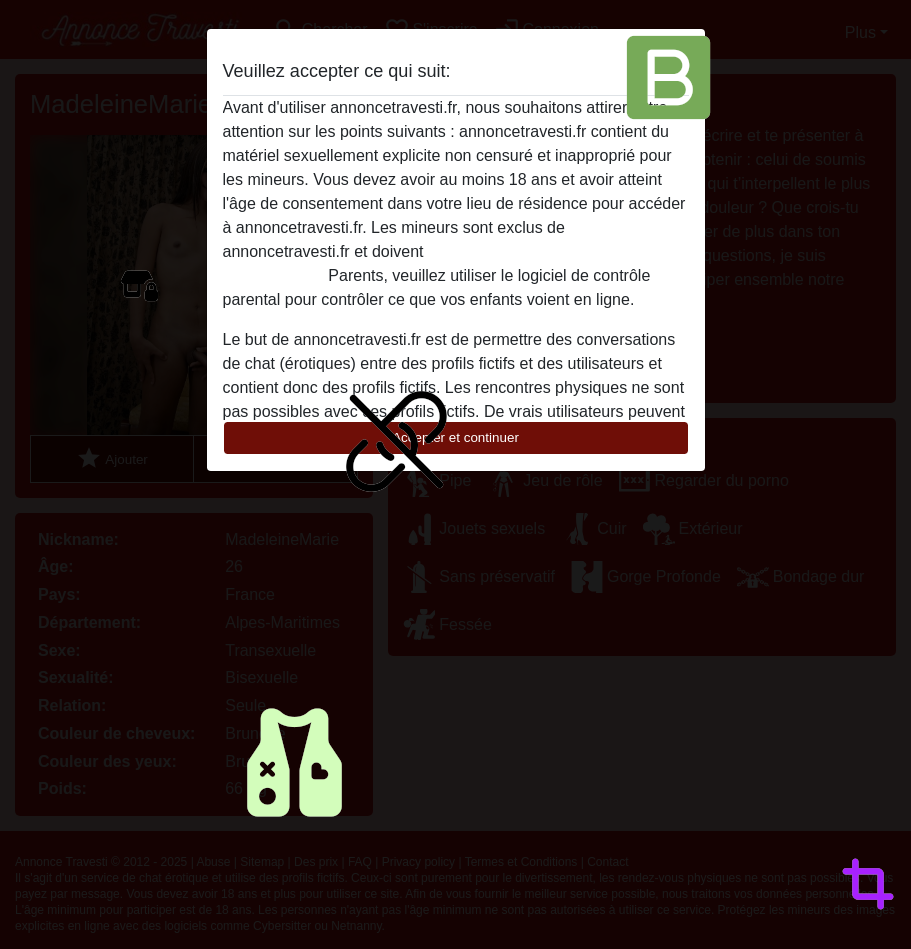 Image resolution: width=911 pixels, height=949 pixels. I want to click on crop an image or photo, so click(868, 884).